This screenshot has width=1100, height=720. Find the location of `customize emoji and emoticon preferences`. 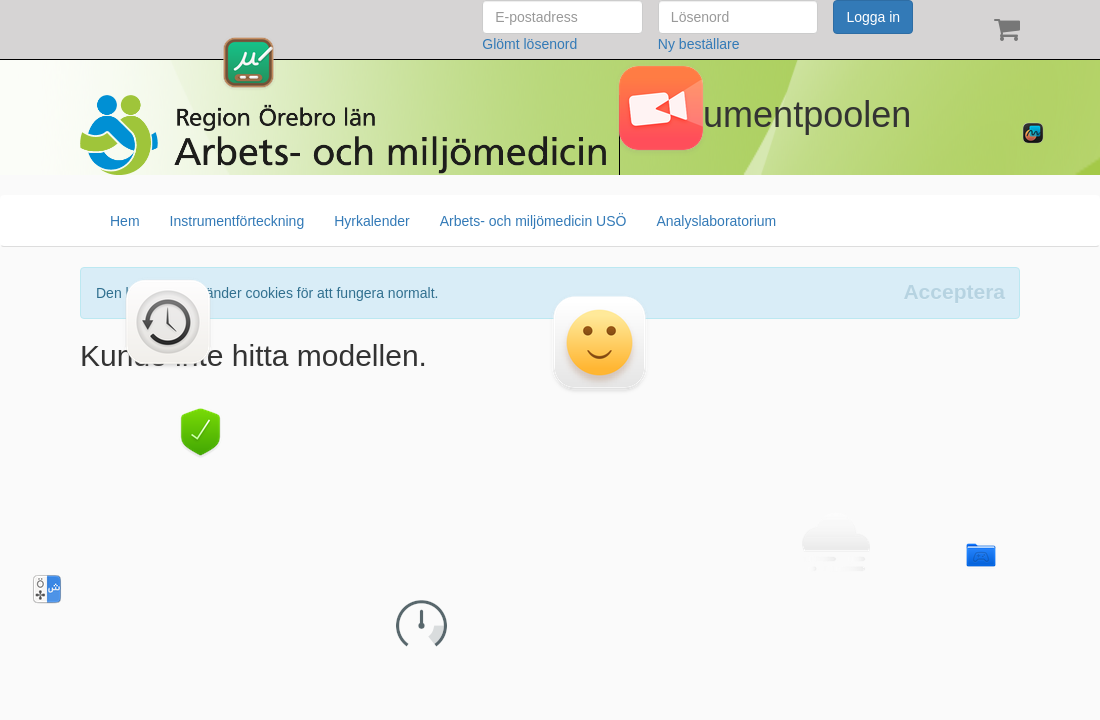

customize emoji and emoticon preferences is located at coordinates (599, 342).